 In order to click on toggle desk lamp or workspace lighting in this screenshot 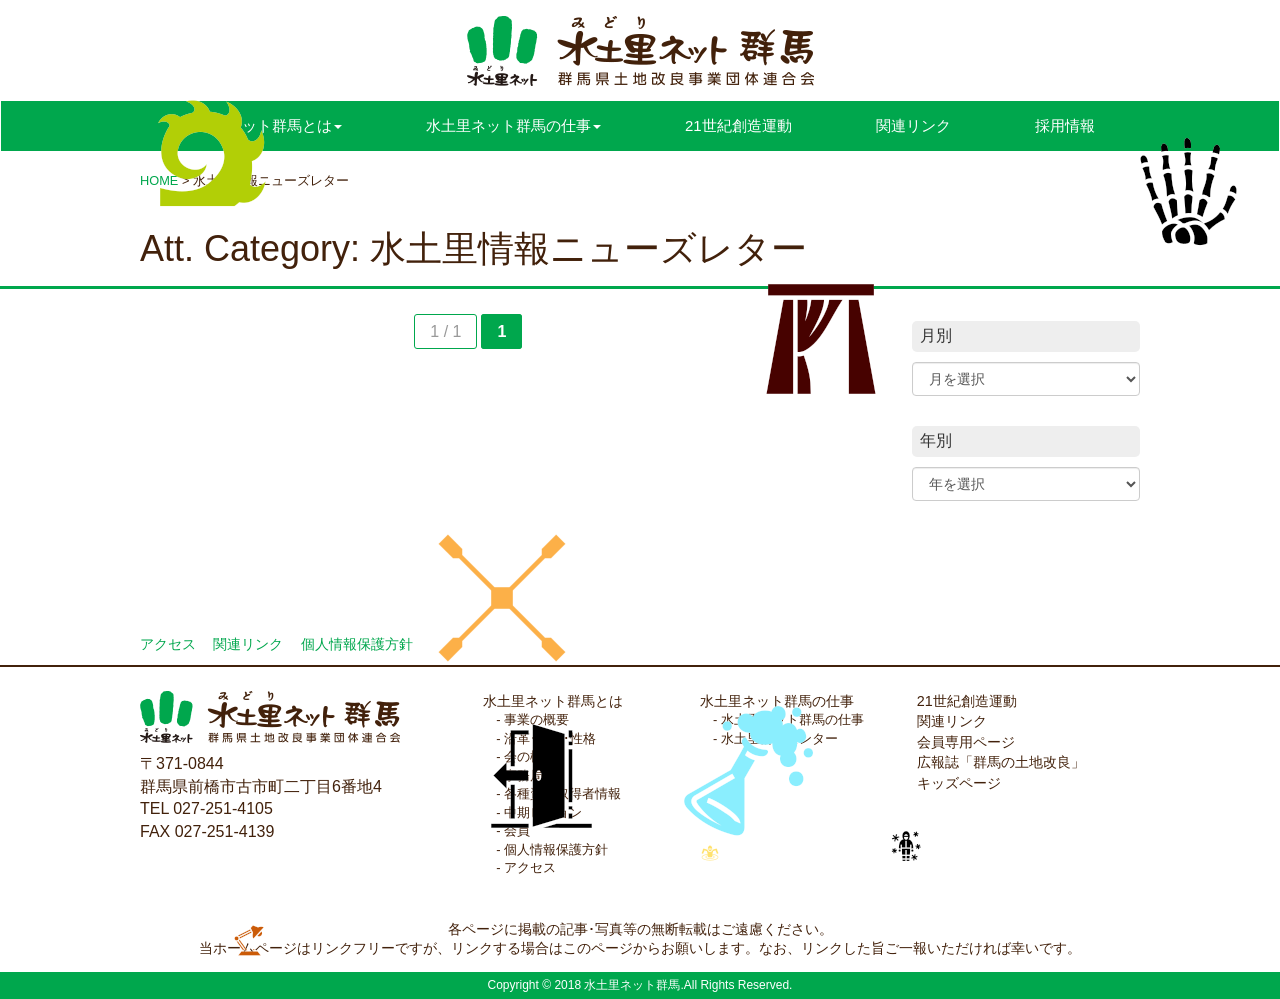, I will do `click(249, 940)`.